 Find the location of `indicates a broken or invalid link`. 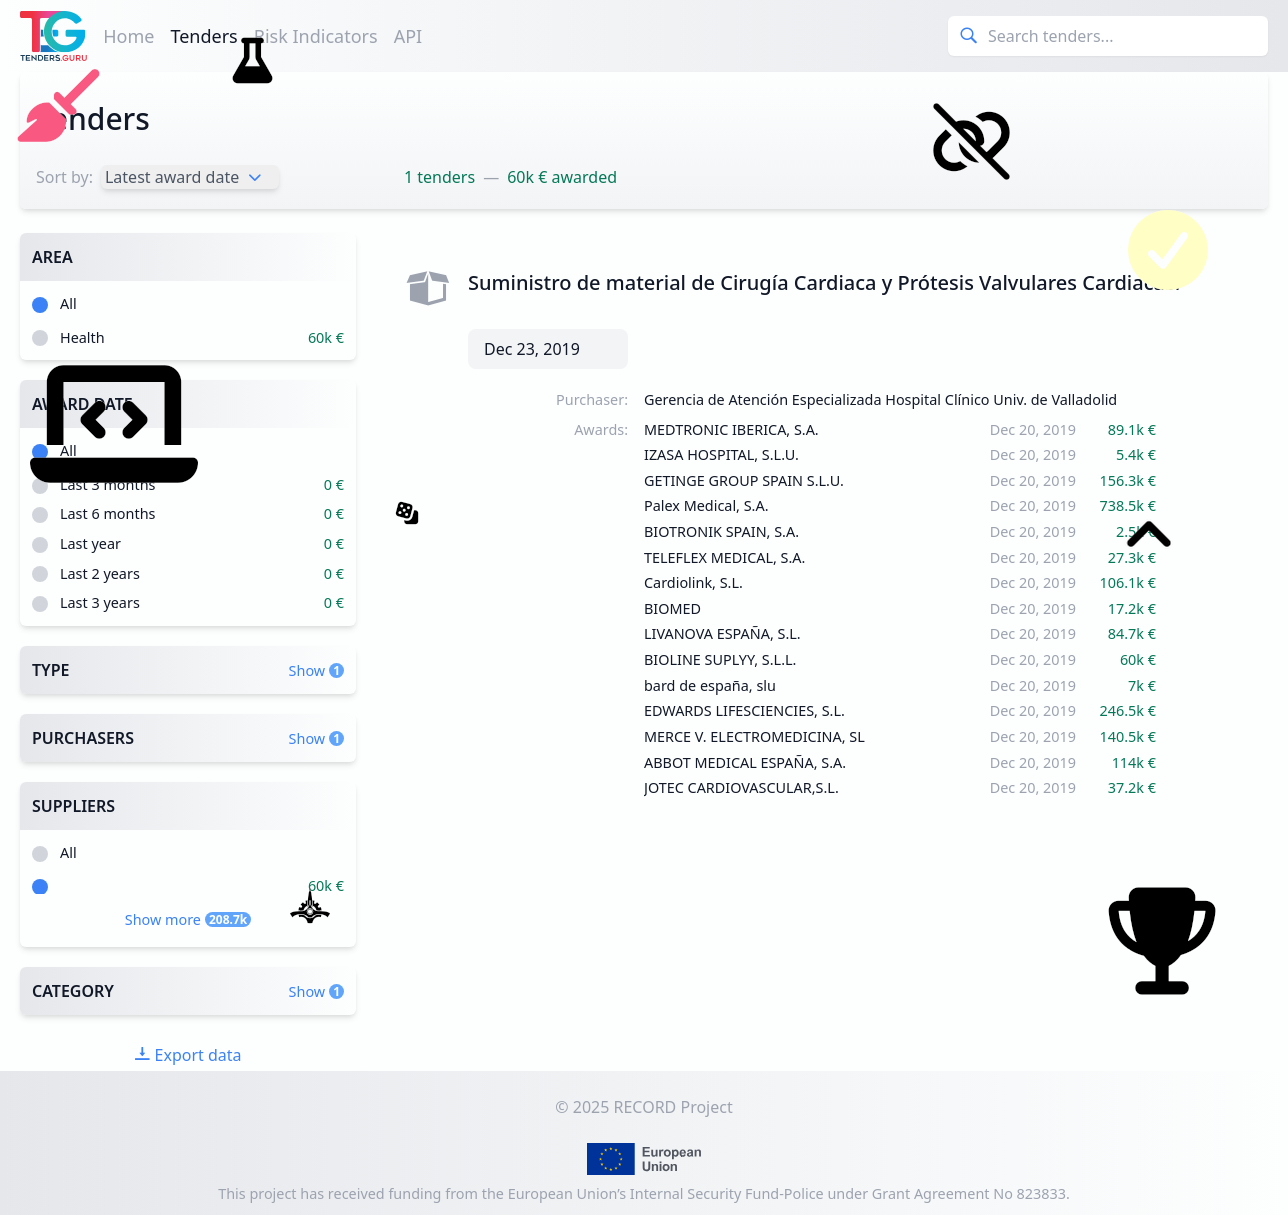

indicates a broken or invalid link is located at coordinates (971, 141).